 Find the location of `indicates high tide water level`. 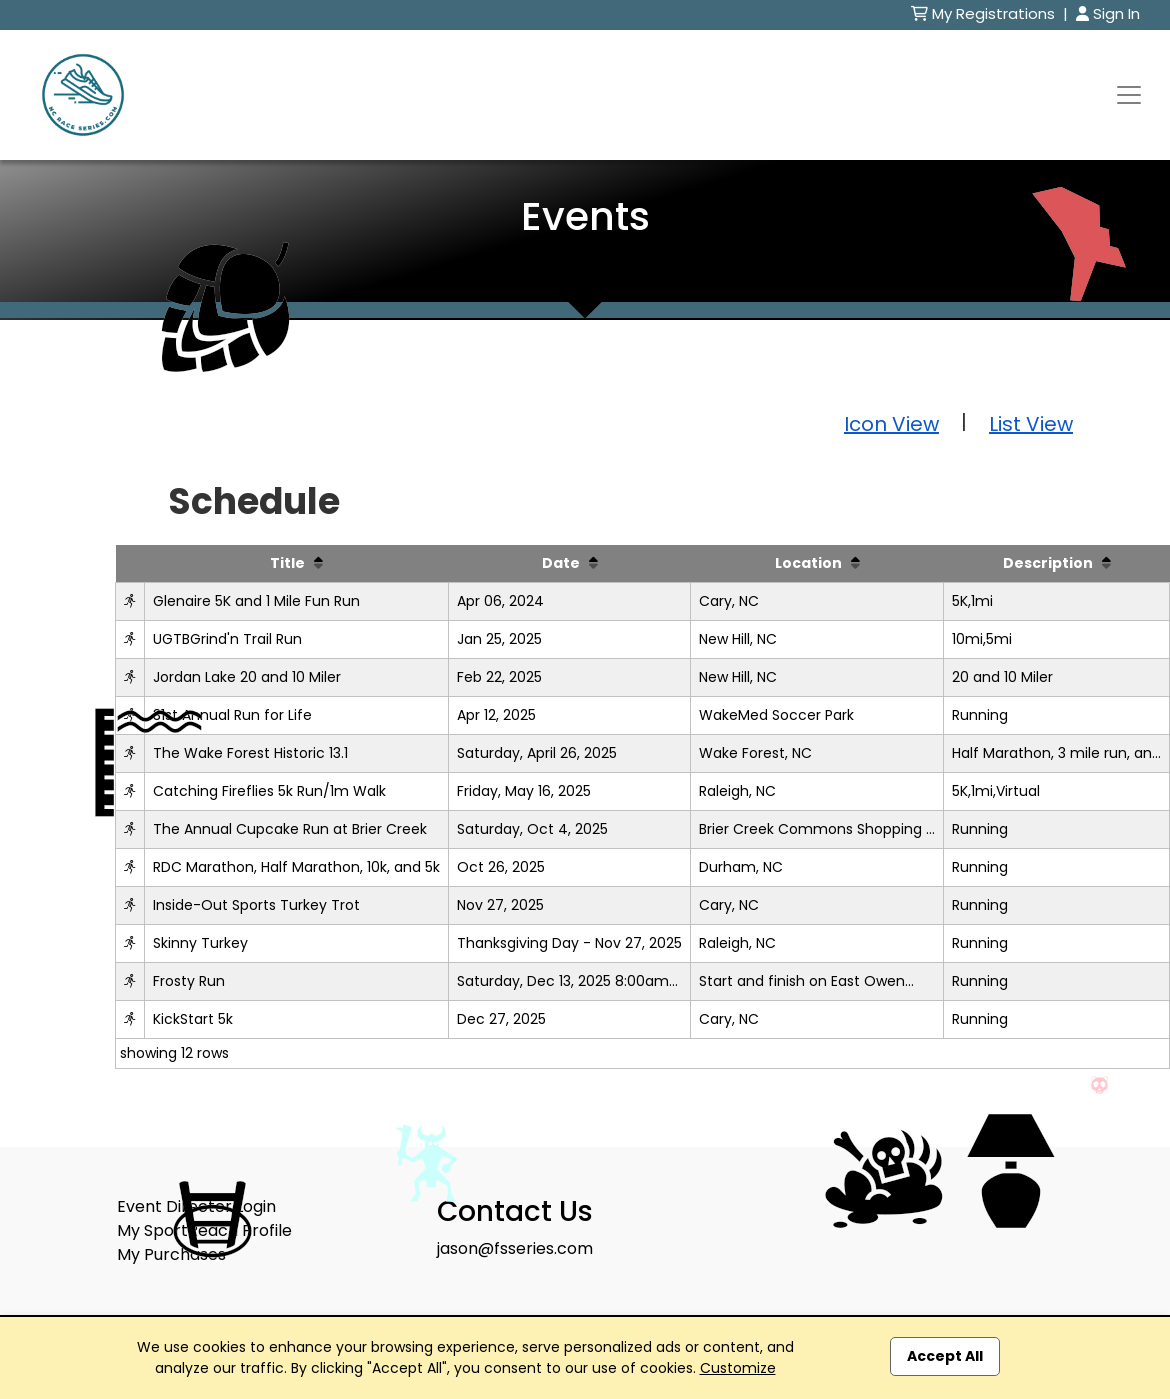

indicates high tide water level is located at coordinates (145, 762).